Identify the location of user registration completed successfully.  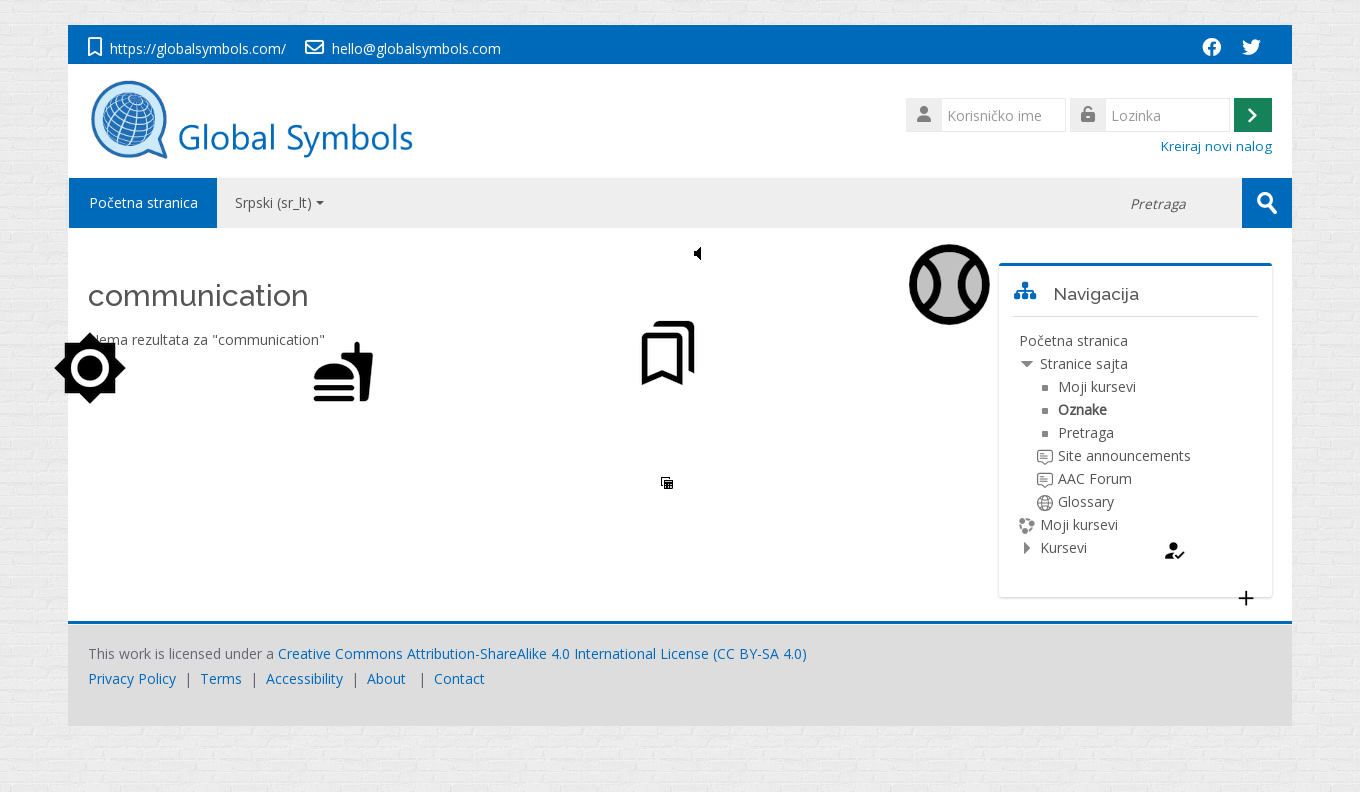
(1174, 550).